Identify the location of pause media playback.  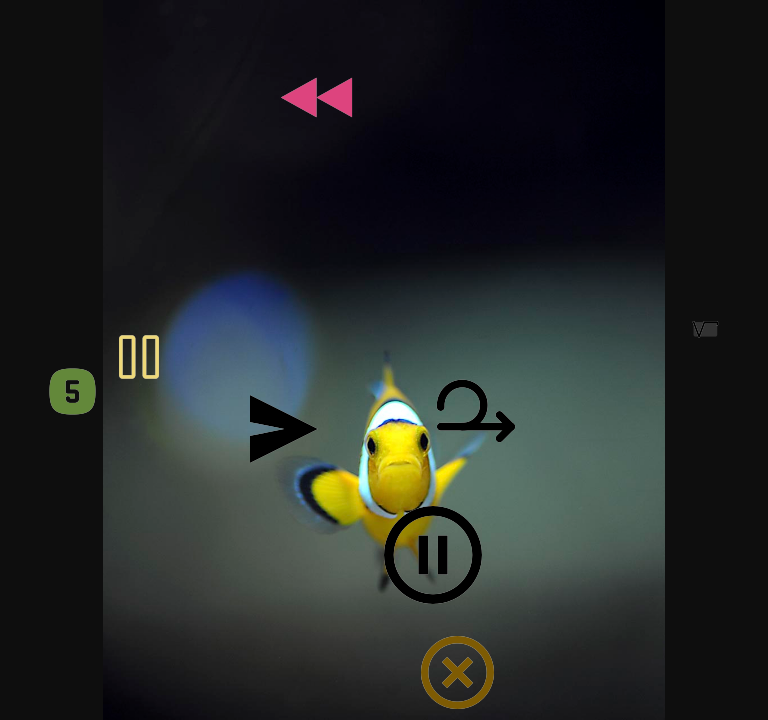
(139, 357).